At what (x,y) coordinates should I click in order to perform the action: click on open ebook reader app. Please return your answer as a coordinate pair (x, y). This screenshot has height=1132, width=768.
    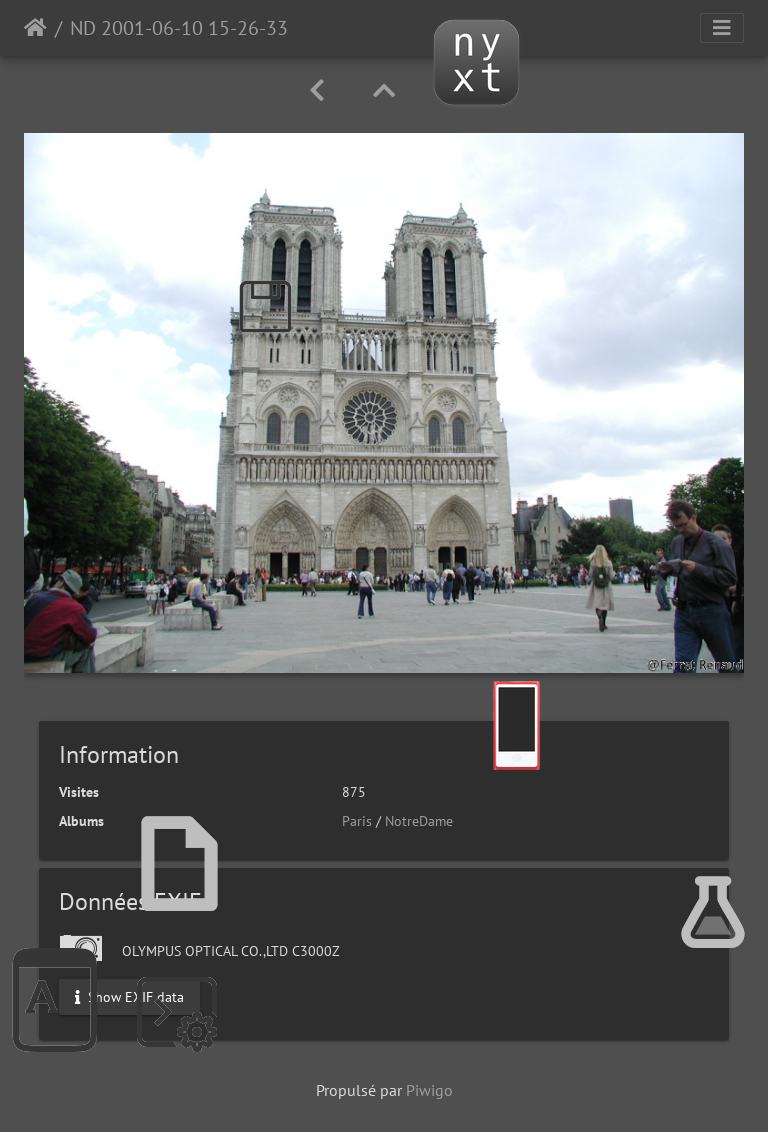
    Looking at the image, I should click on (58, 1000).